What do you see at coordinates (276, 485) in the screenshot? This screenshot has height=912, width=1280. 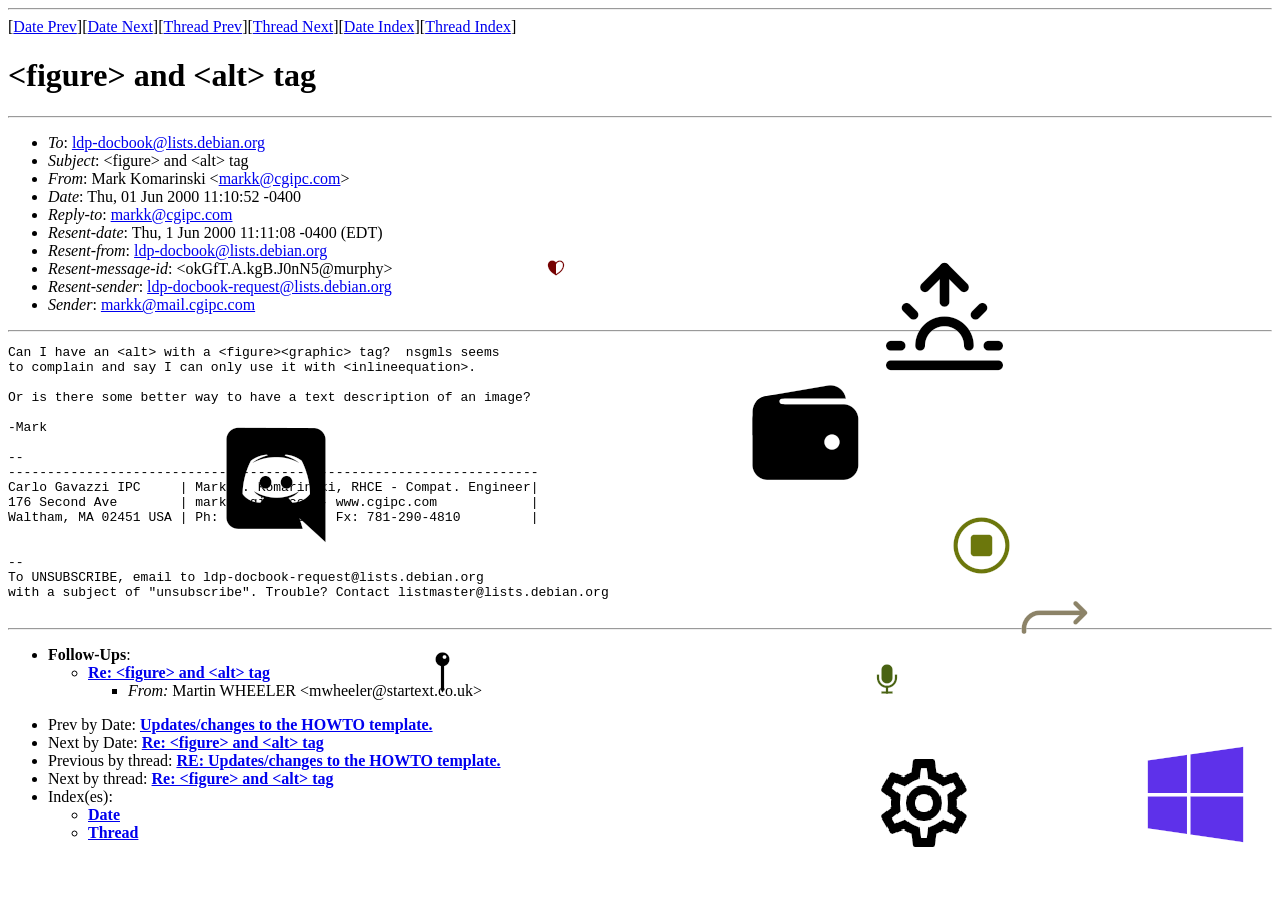 I see `open Discord` at bounding box center [276, 485].